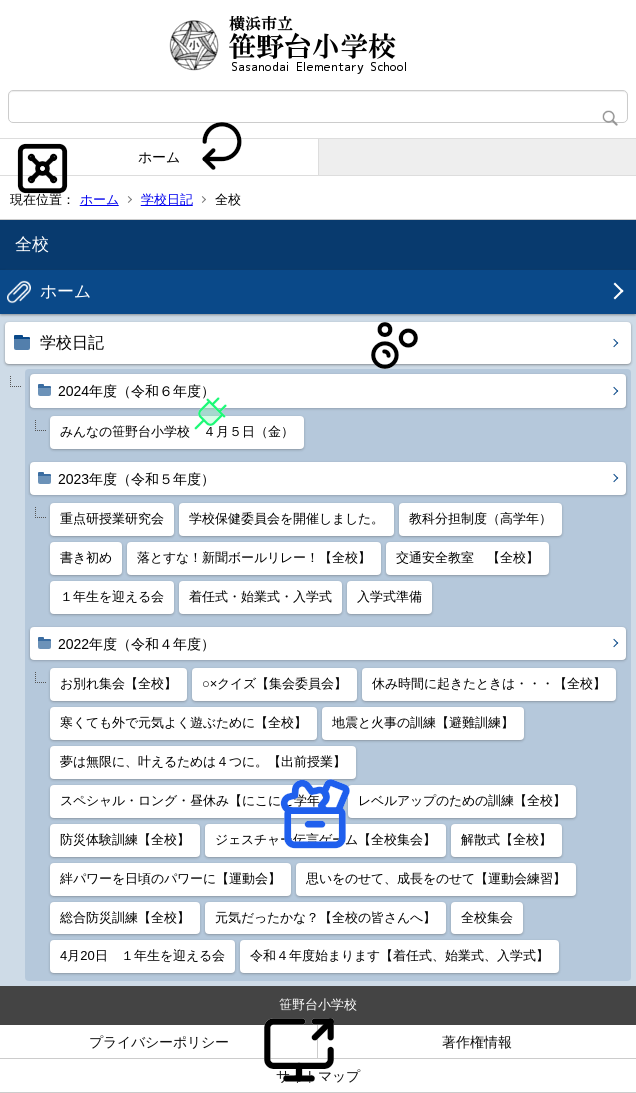 This screenshot has width=636, height=1093. Describe the element at coordinates (210, 414) in the screenshot. I see `connect to a power source` at that location.